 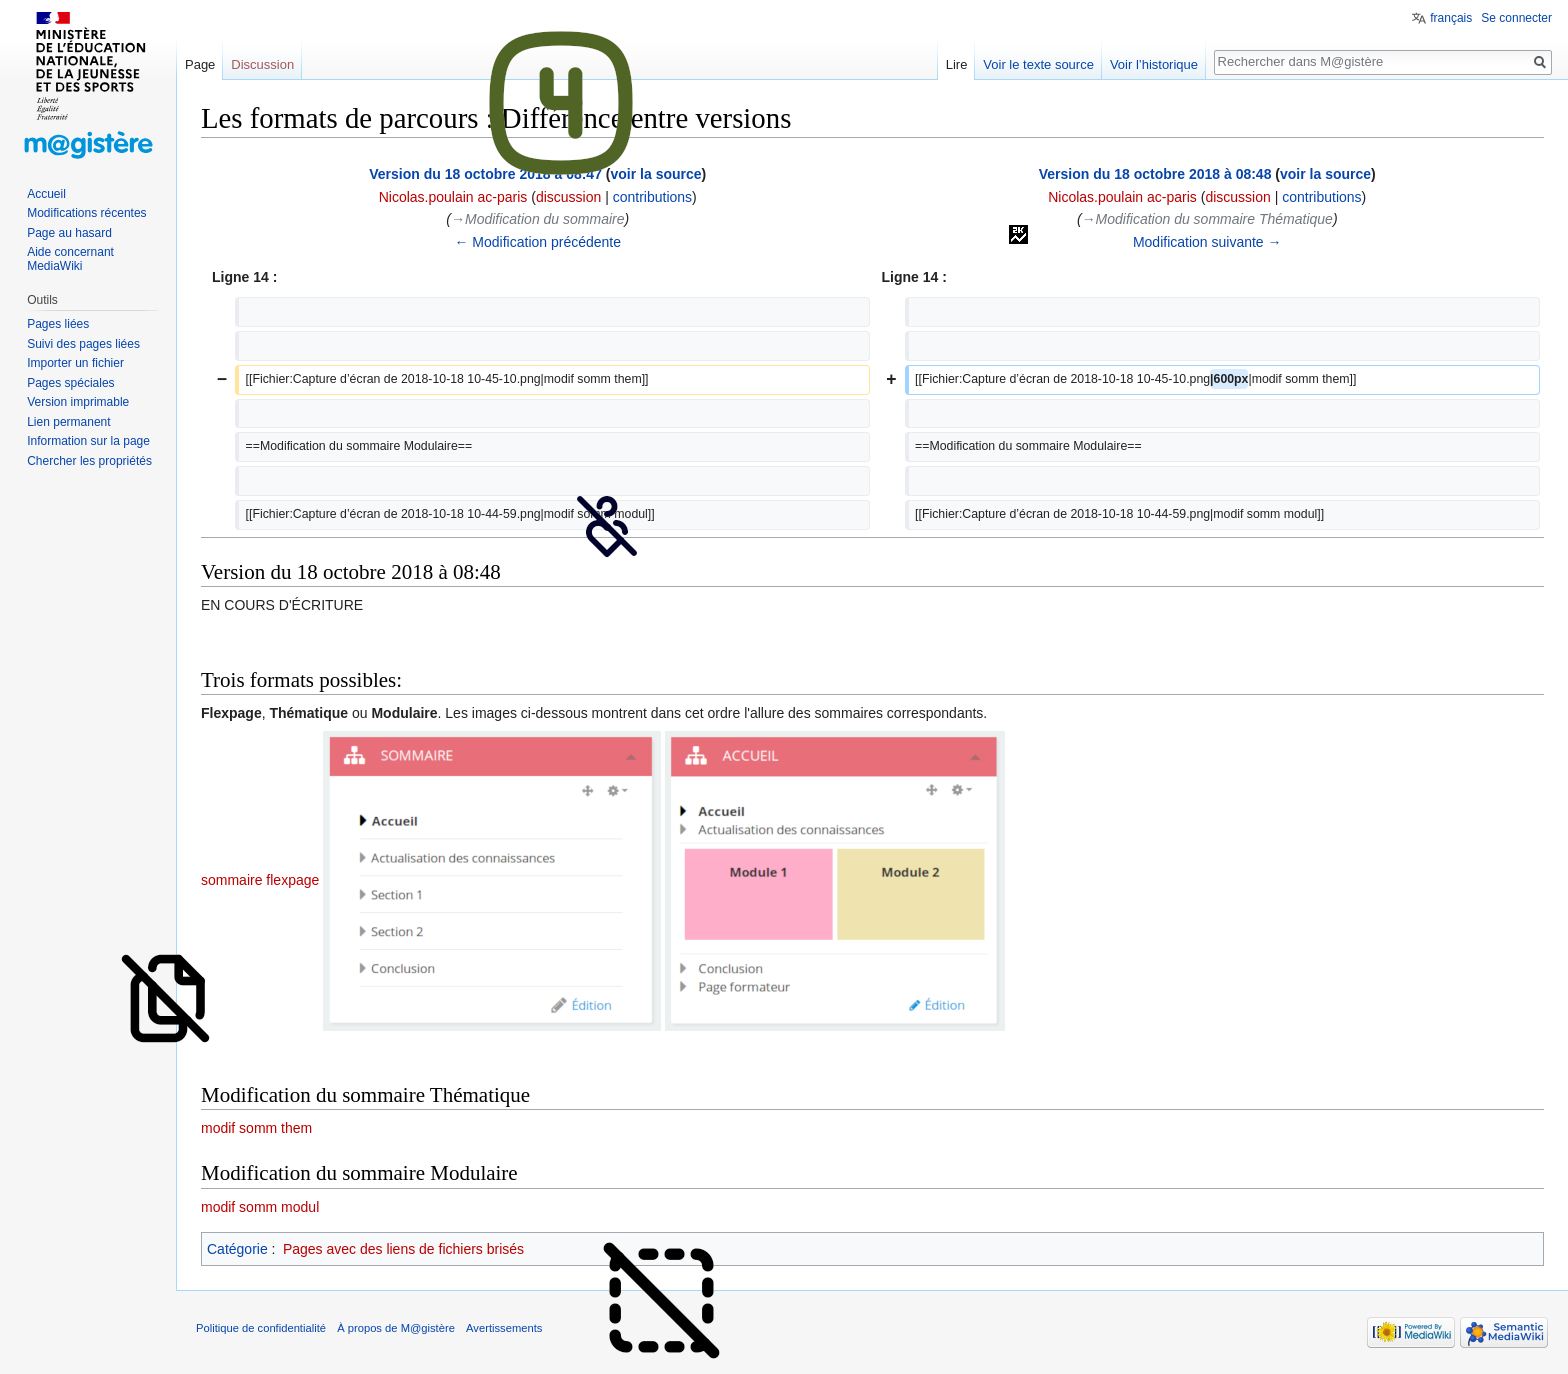 I want to click on indicates step 4 in a multi-step process, so click(x=561, y=103).